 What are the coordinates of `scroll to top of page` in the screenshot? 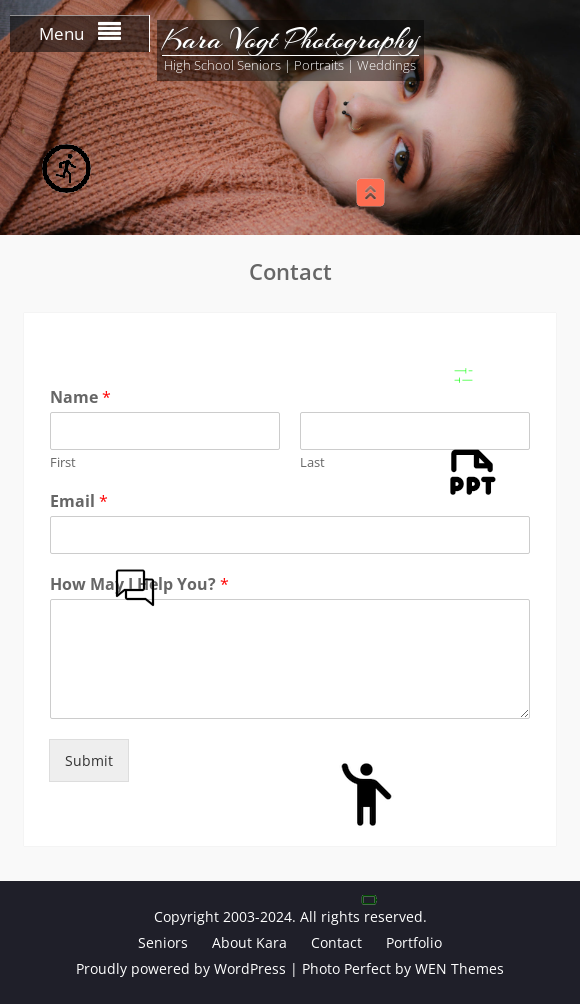 It's located at (370, 192).